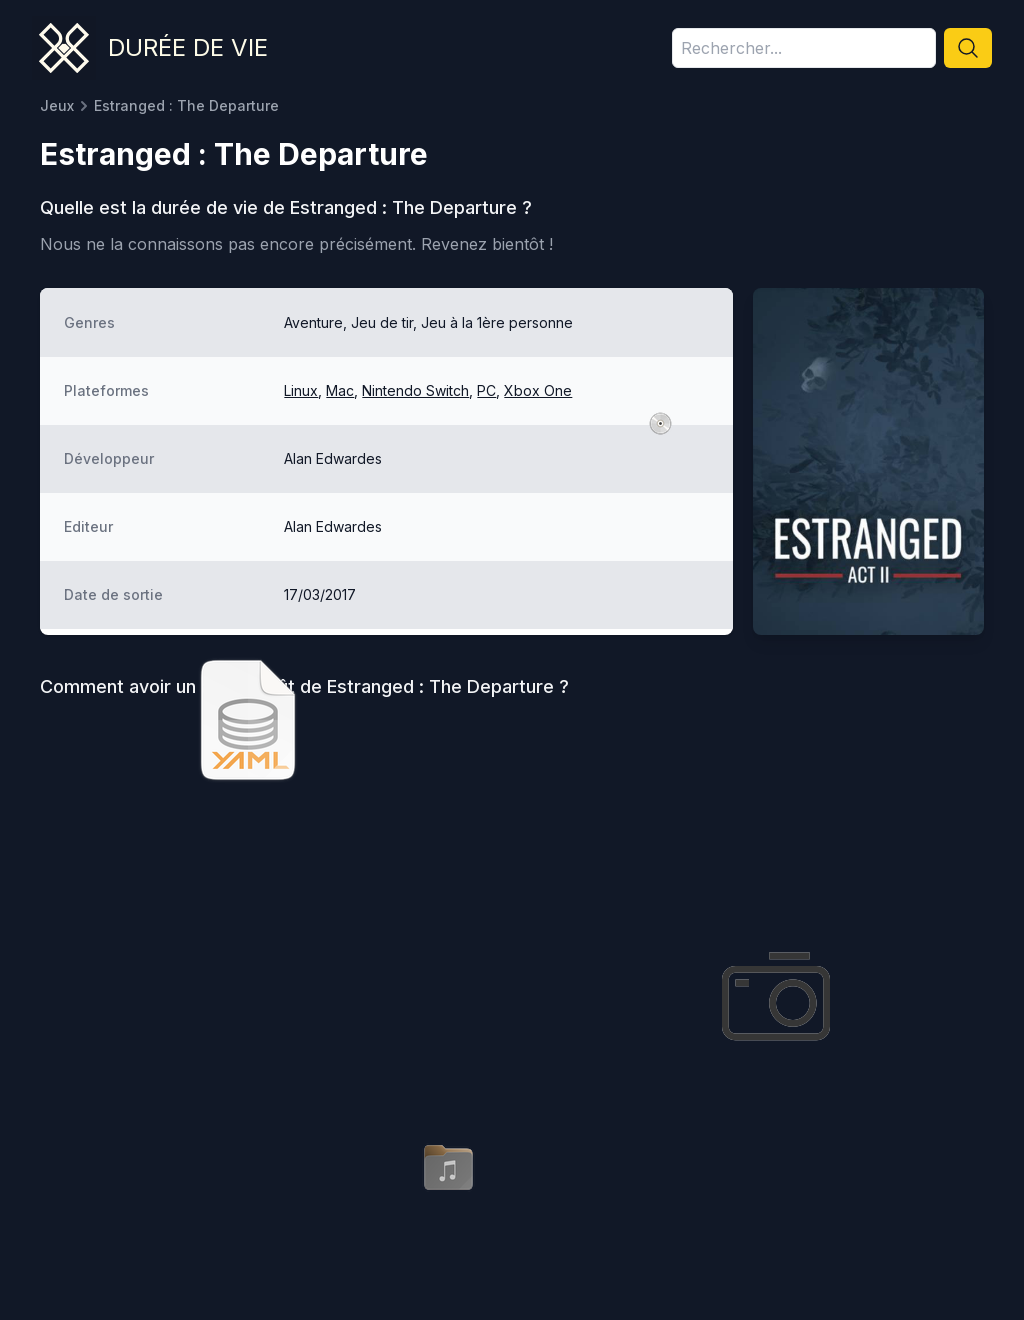 This screenshot has width=1024, height=1320. Describe the element at coordinates (248, 720) in the screenshot. I see `a yaml configuration file` at that location.